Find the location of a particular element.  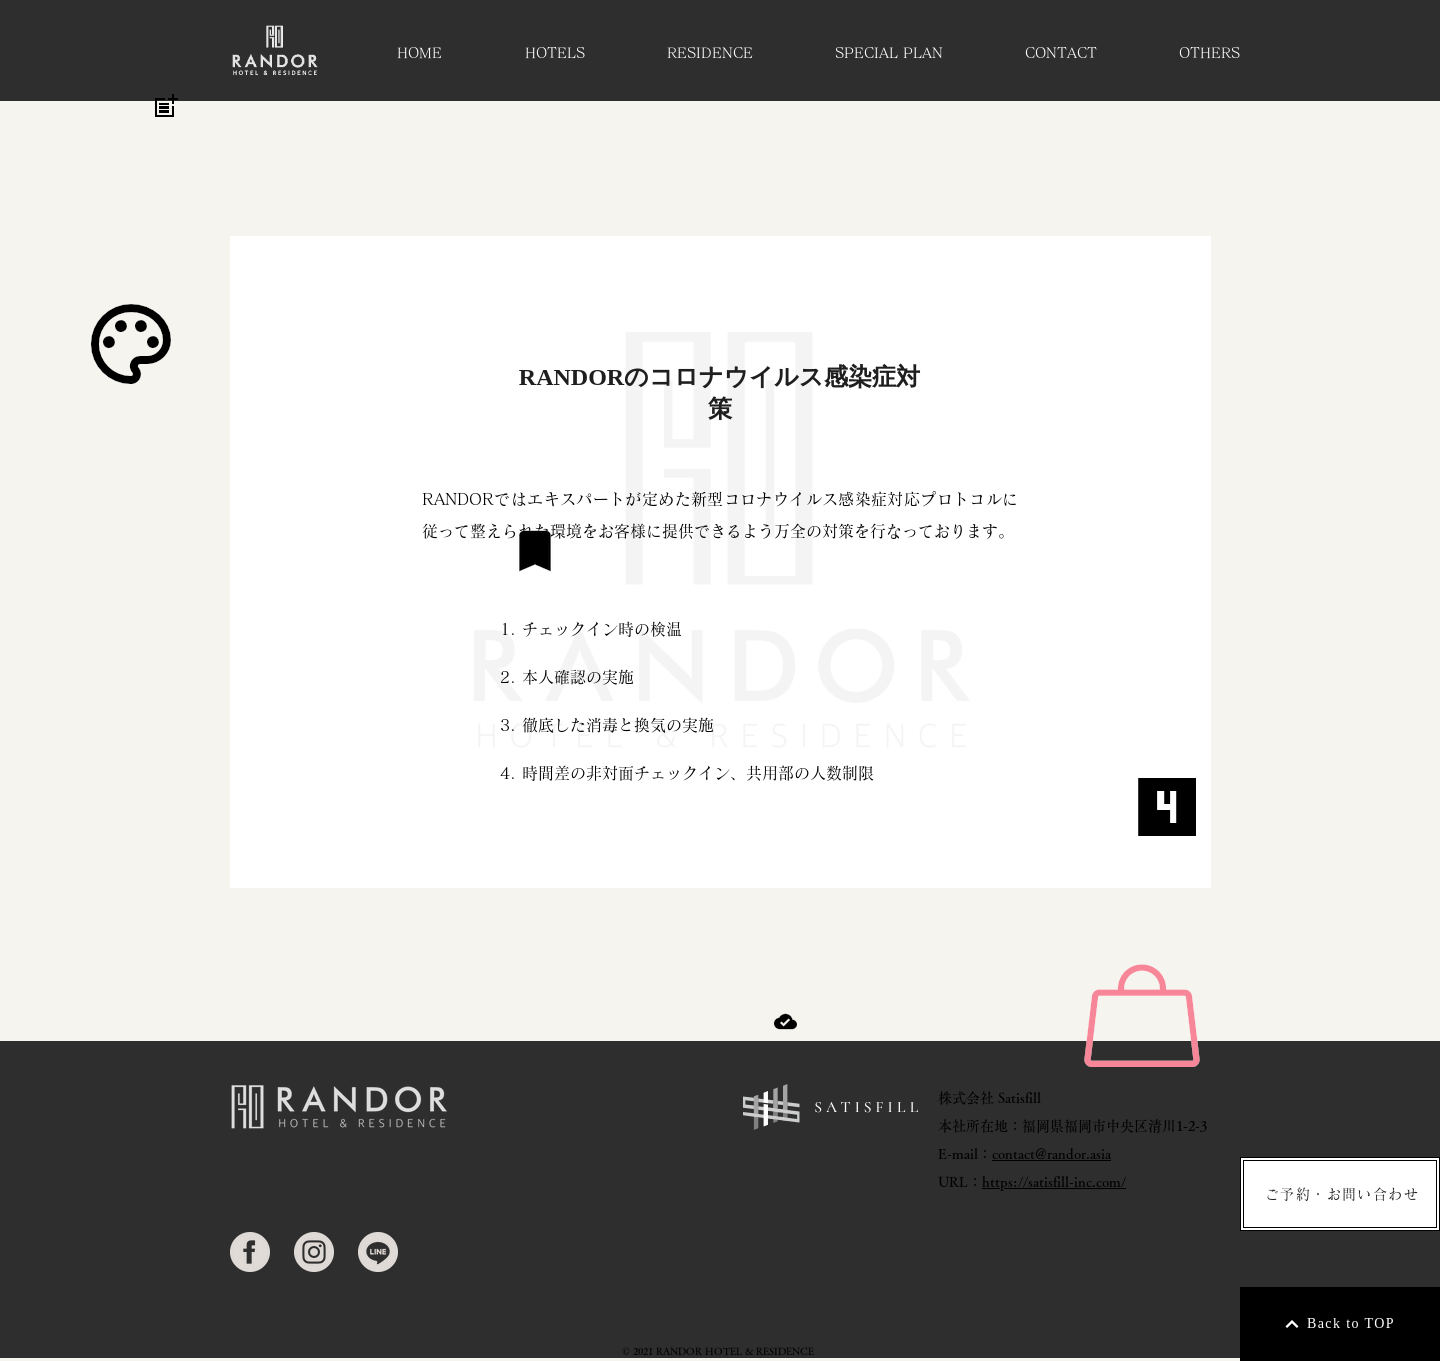

create a new post or document is located at coordinates (165, 106).